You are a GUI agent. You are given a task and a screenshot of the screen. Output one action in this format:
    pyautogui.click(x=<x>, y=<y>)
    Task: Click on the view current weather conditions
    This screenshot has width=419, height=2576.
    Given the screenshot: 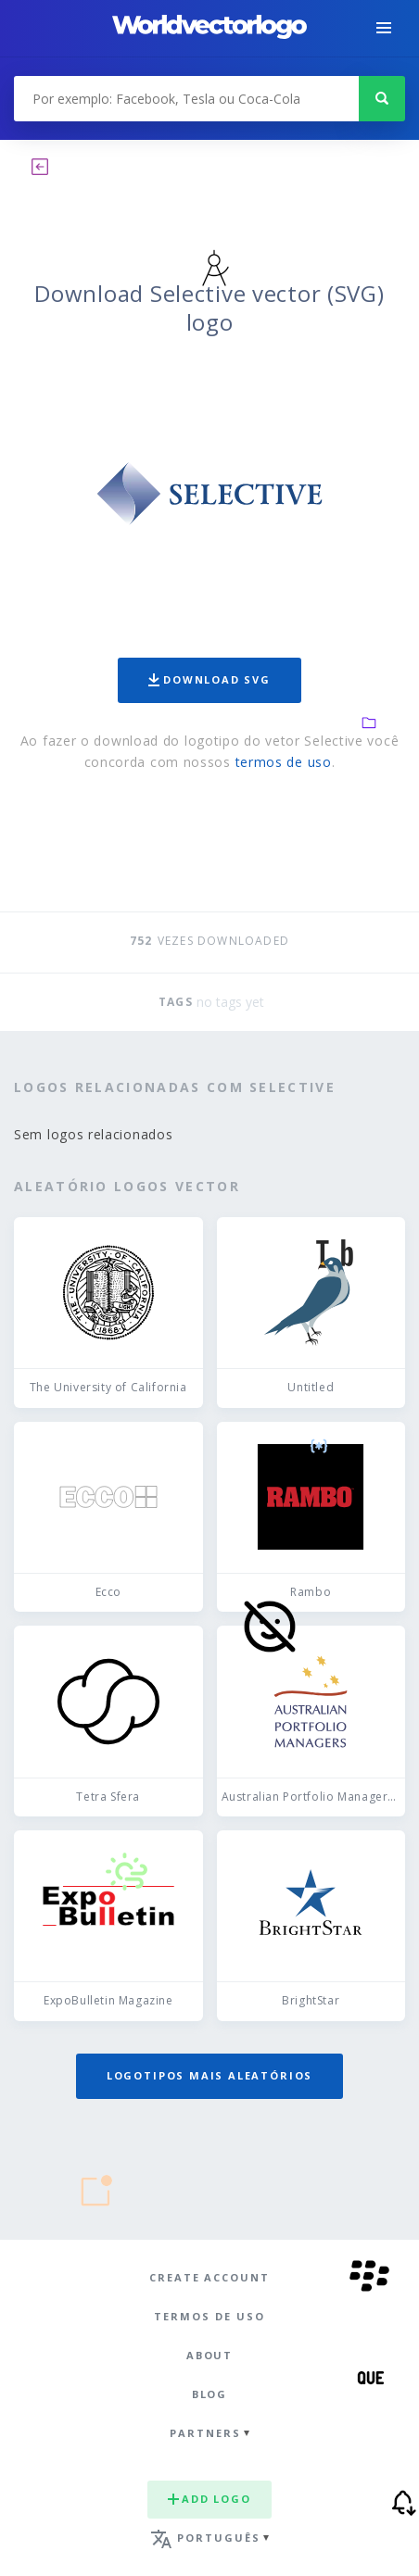 What is the action you would take?
    pyautogui.click(x=126, y=1871)
    